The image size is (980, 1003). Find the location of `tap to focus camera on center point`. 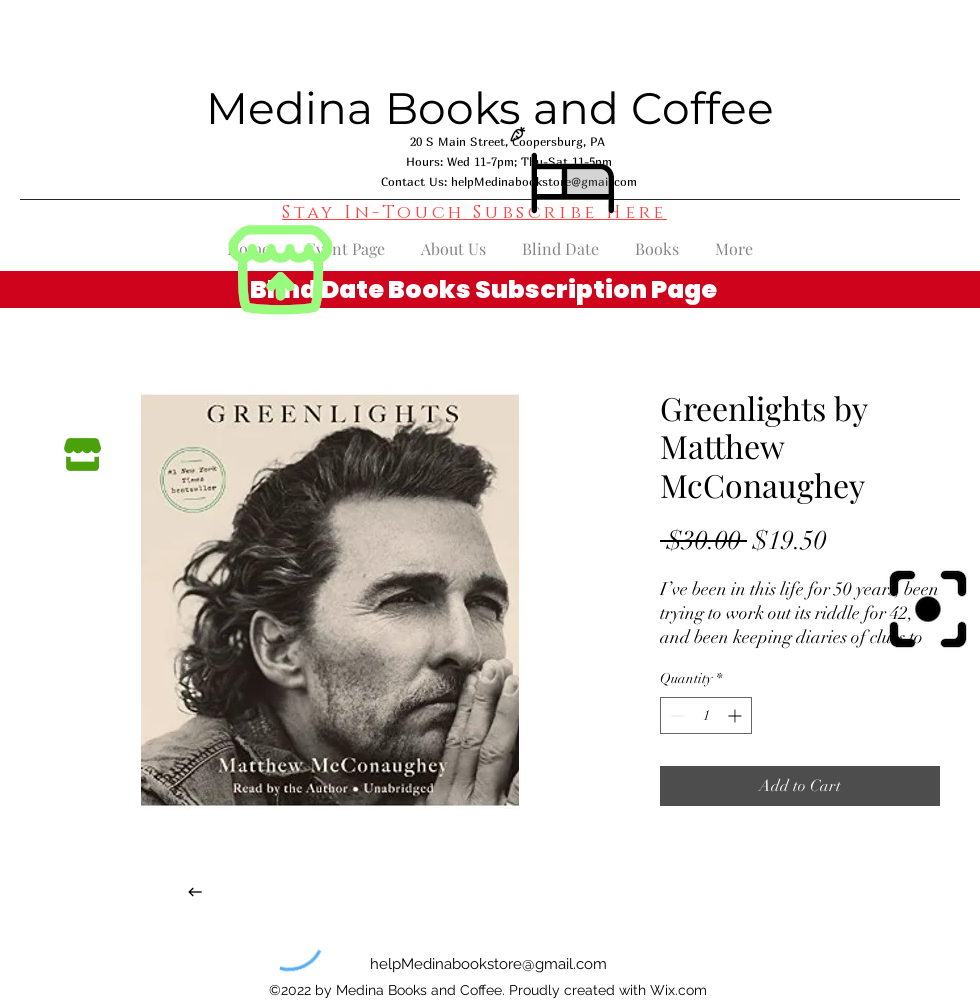

tap to focus camera on center point is located at coordinates (928, 609).